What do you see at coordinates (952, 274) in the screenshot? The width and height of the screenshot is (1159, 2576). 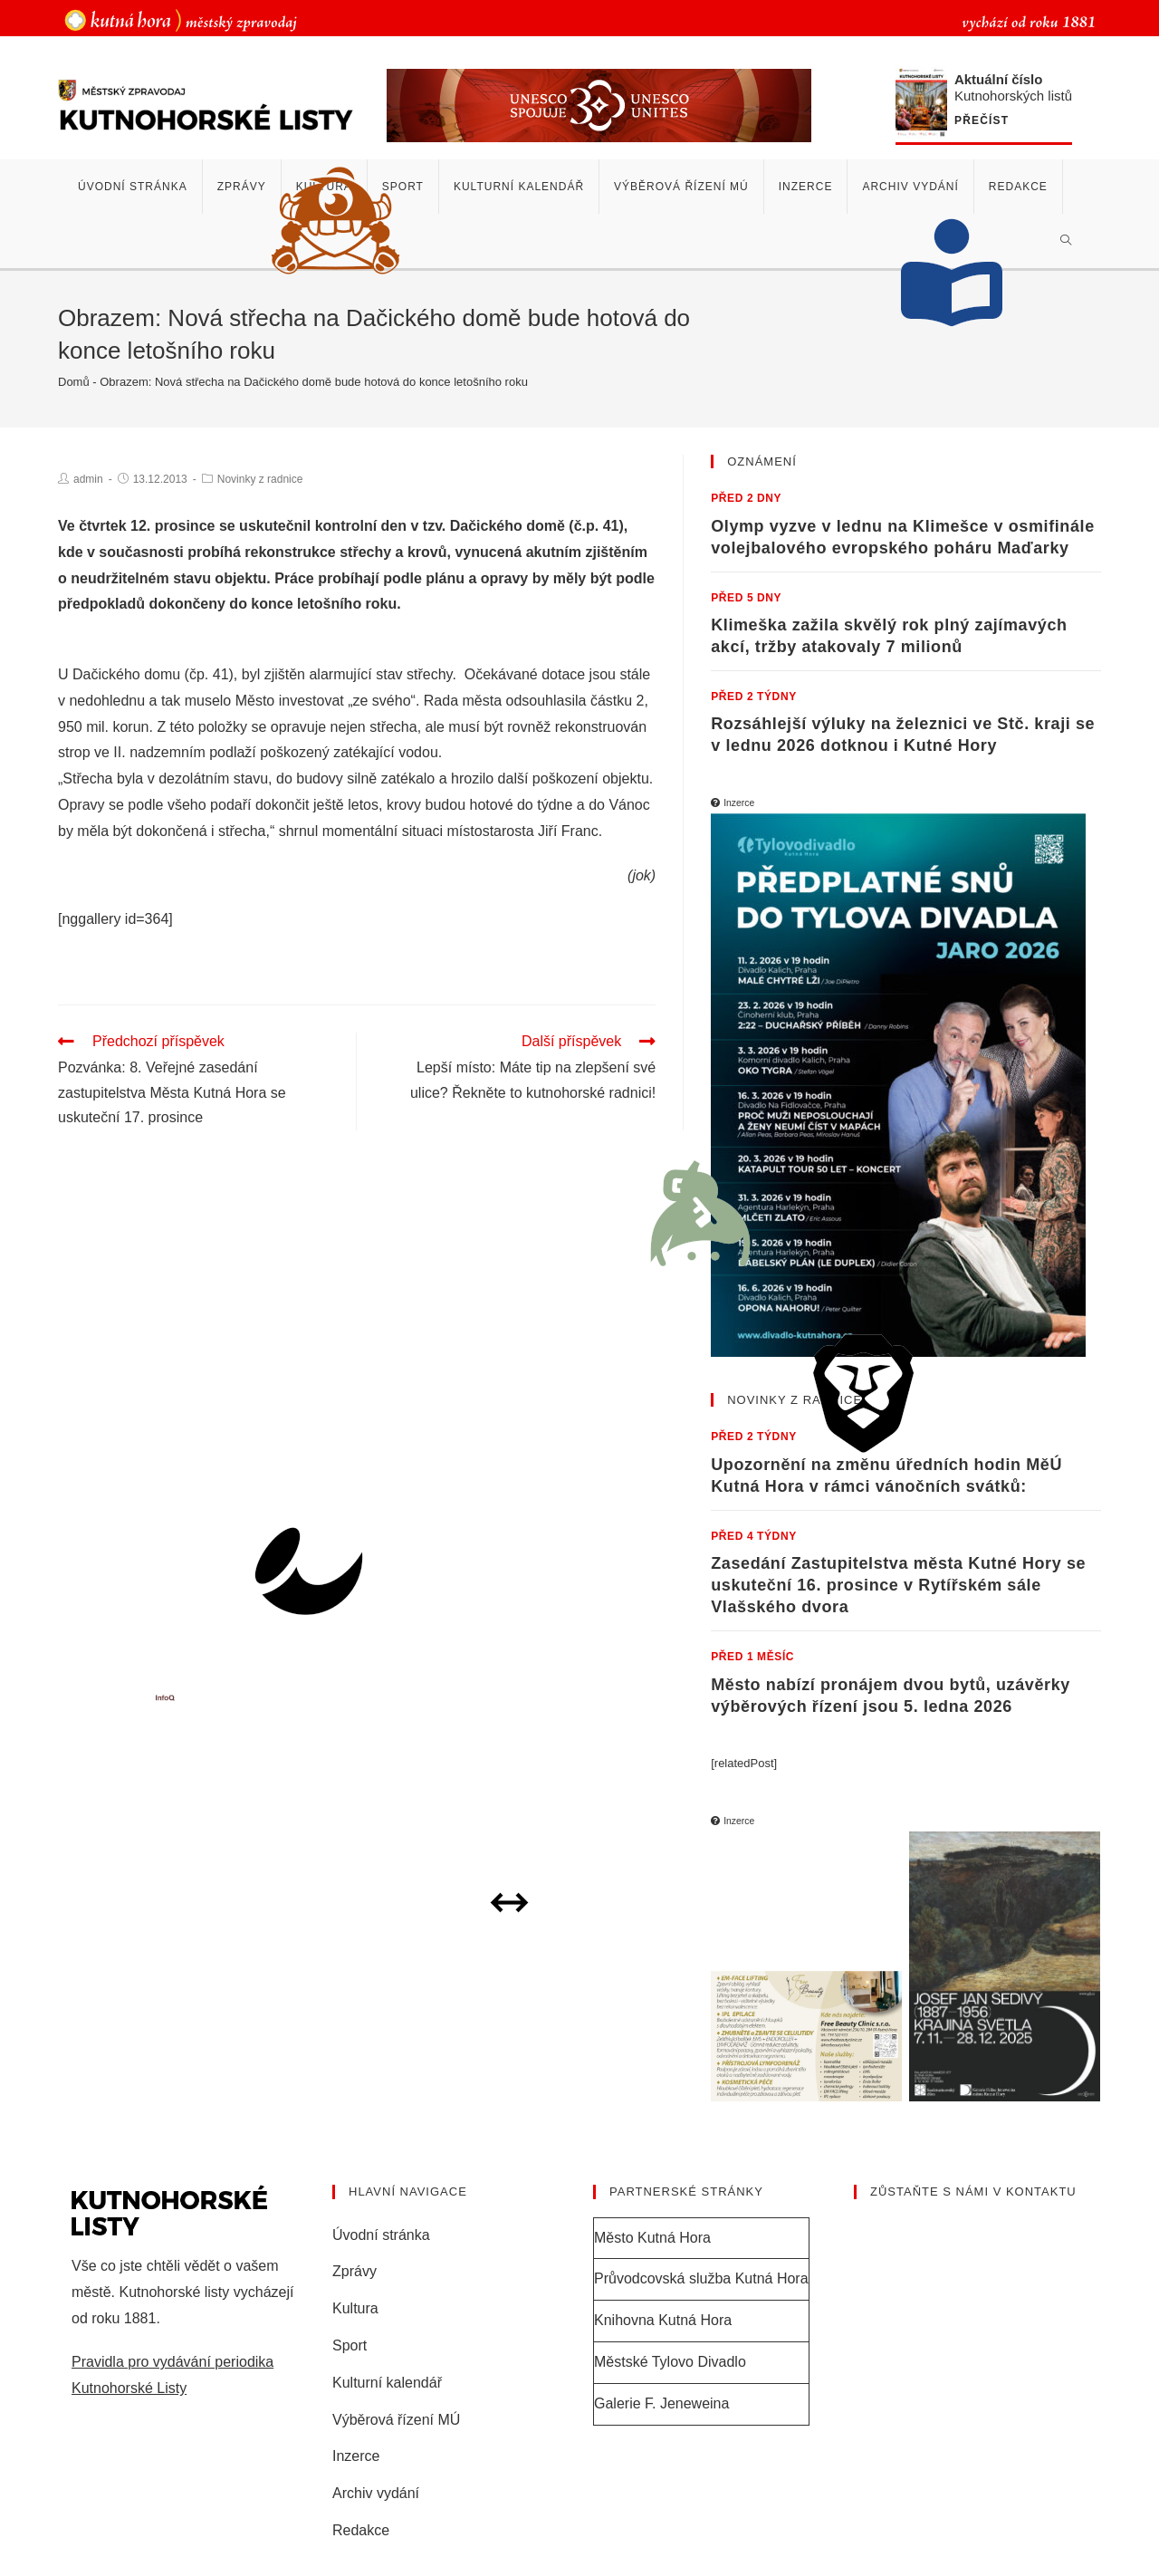 I see `open reading mode` at bounding box center [952, 274].